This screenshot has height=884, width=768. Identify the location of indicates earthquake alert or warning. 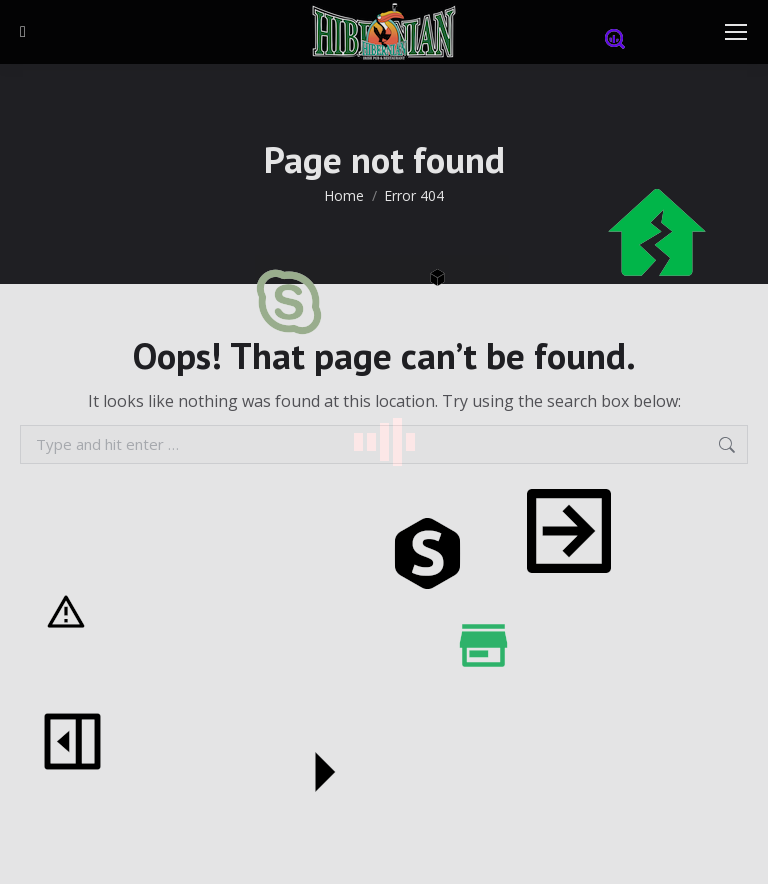
(657, 236).